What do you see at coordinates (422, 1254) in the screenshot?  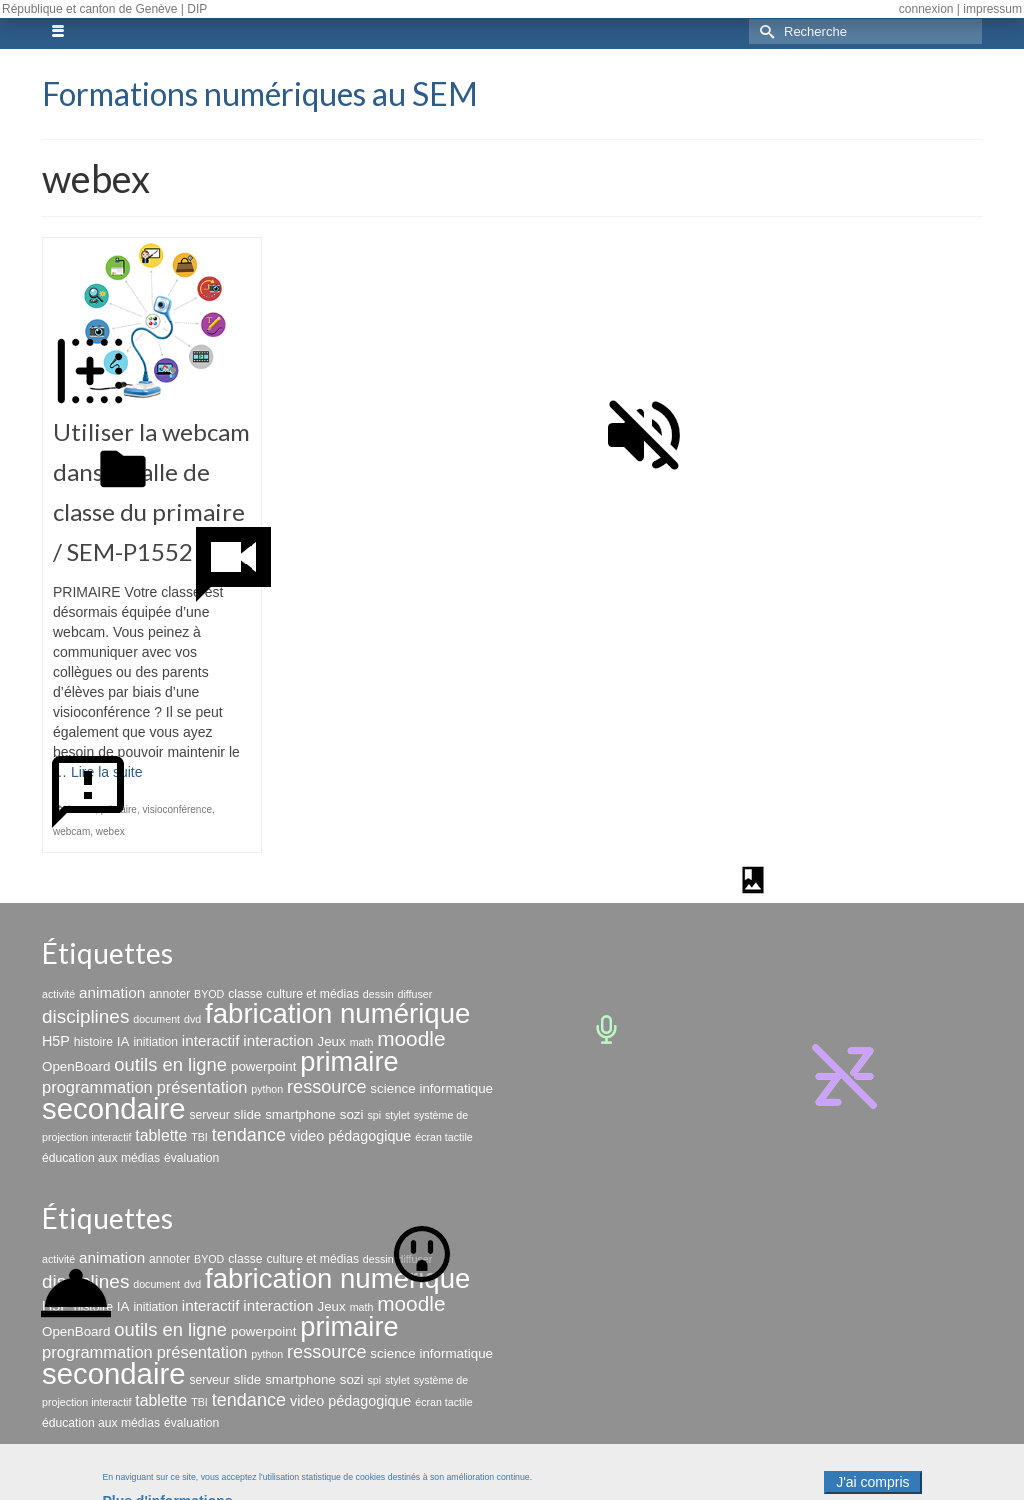 I see `indicates power outlet or electrical socket availability` at bounding box center [422, 1254].